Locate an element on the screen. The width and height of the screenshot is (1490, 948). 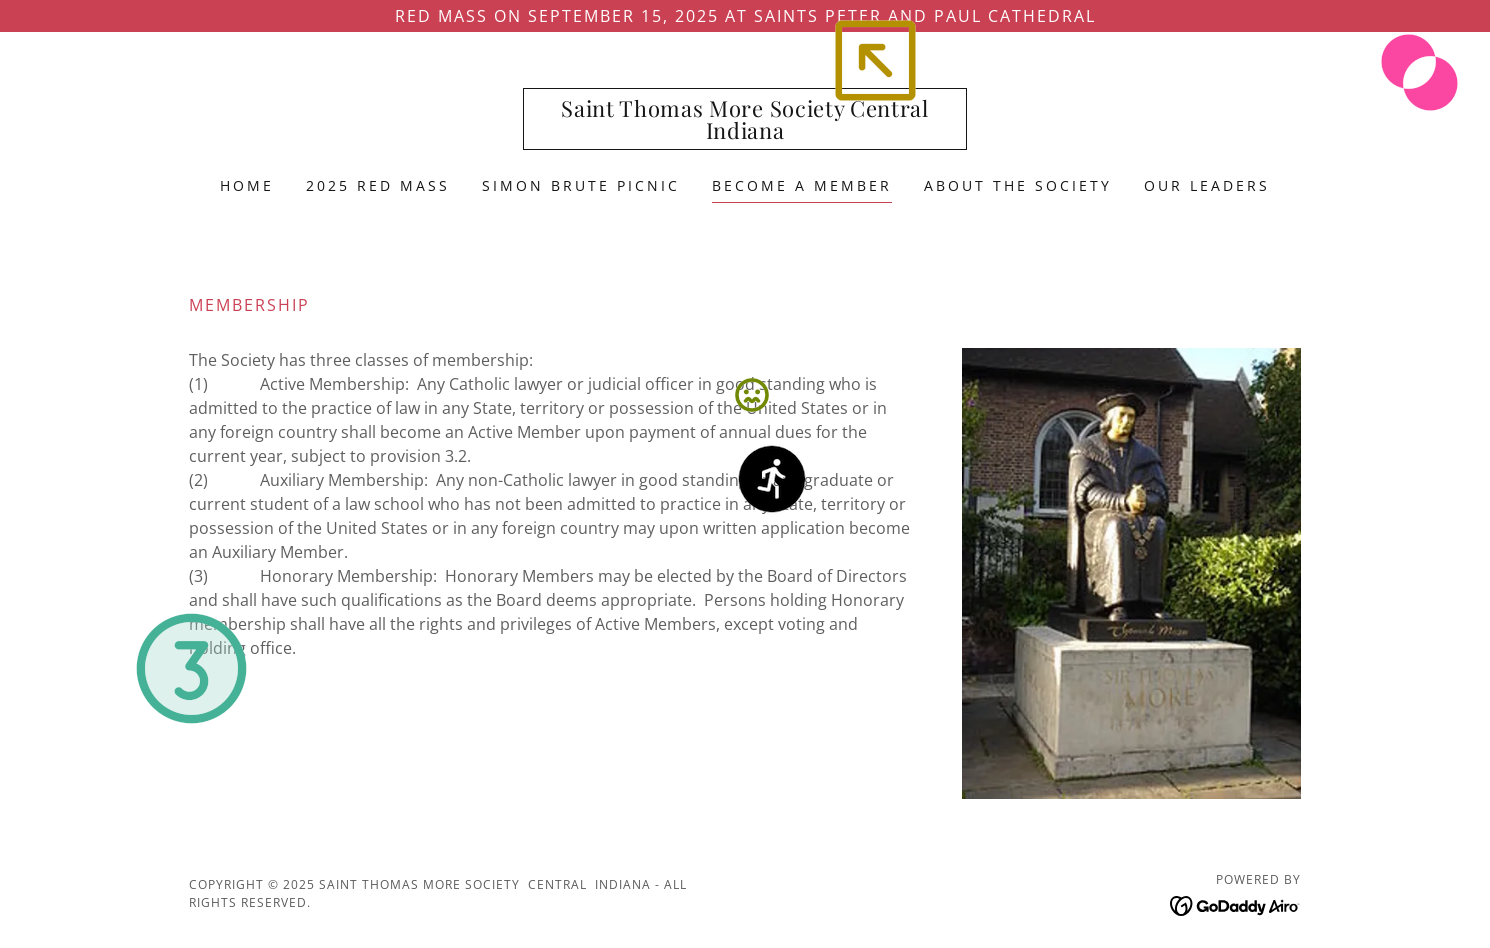
indicates anxious or nervous status is located at coordinates (752, 395).